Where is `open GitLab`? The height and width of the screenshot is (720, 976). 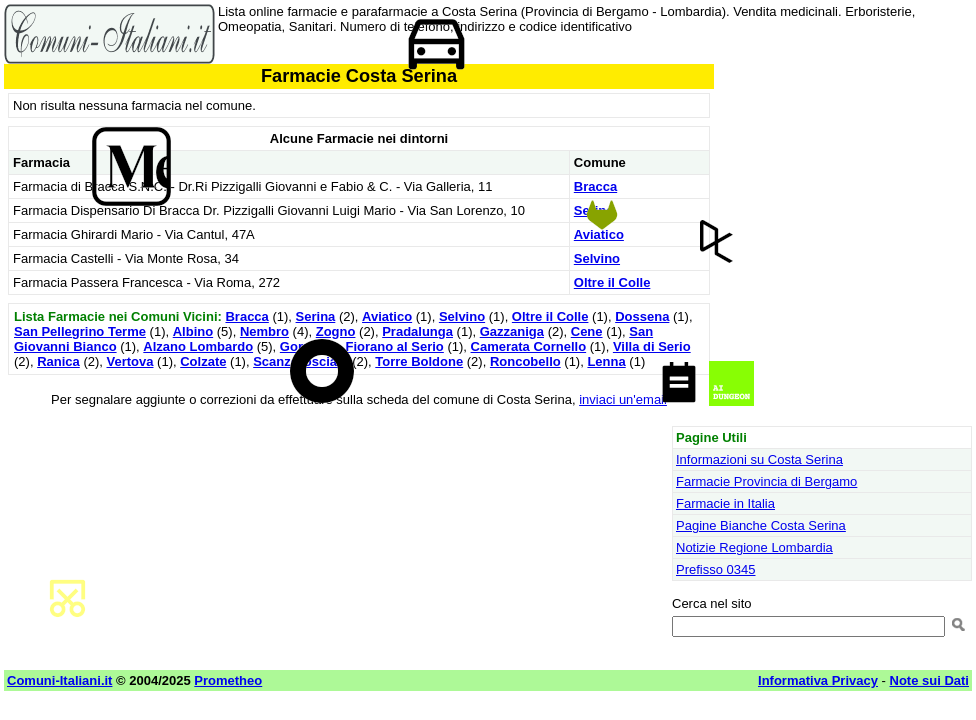
open GitLab is located at coordinates (602, 215).